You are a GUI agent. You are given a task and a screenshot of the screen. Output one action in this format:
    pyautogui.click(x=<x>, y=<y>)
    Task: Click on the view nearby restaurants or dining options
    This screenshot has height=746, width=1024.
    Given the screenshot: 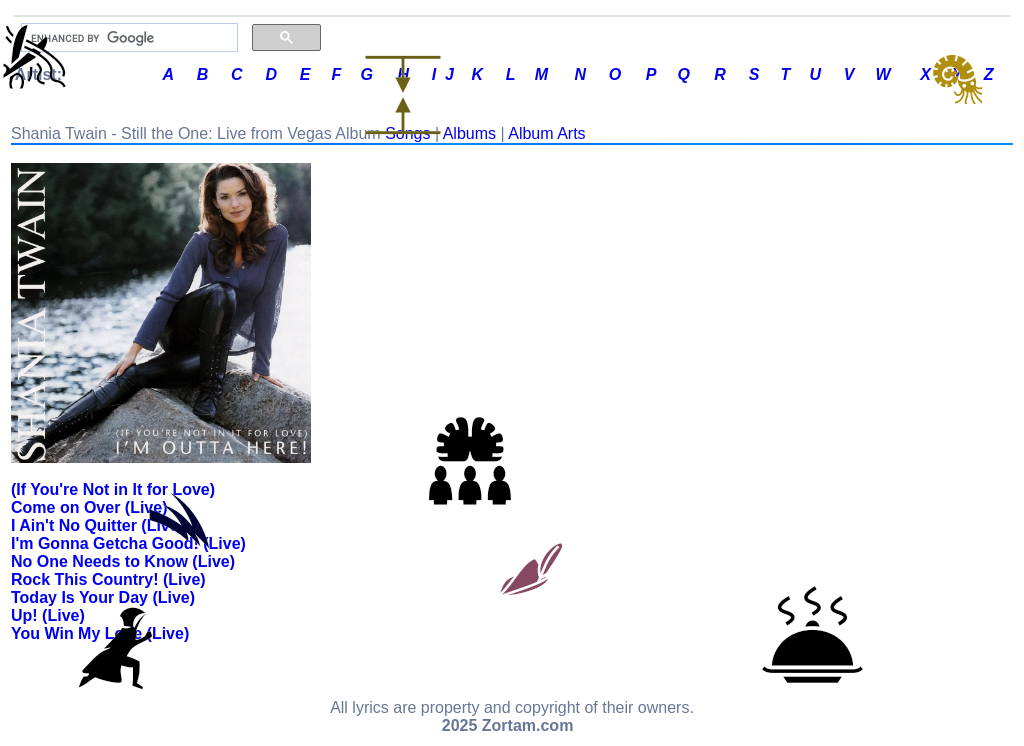 What is the action you would take?
    pyautogui.click(x=812, y=634)
    